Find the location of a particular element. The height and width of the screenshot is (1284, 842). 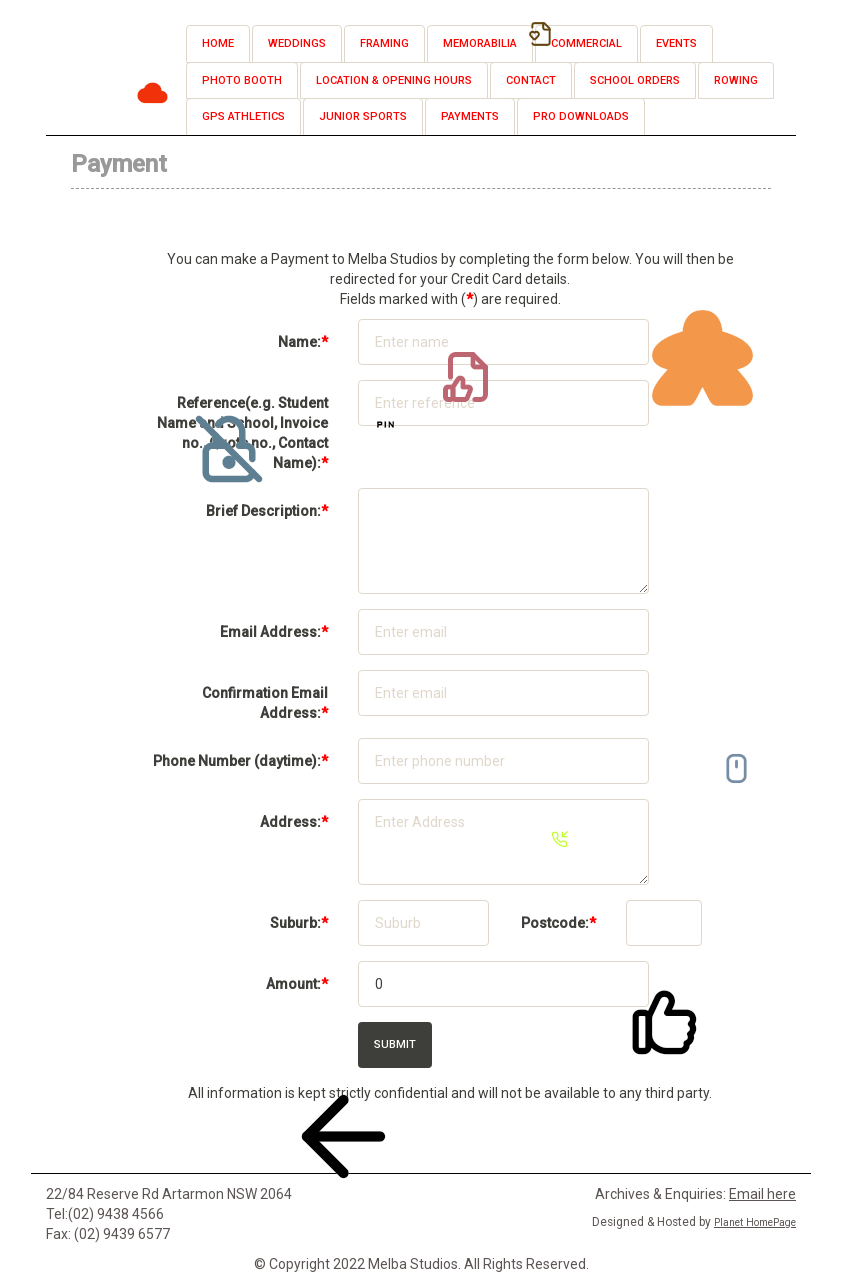

like or approve a document is located at coordinates (468, 377).